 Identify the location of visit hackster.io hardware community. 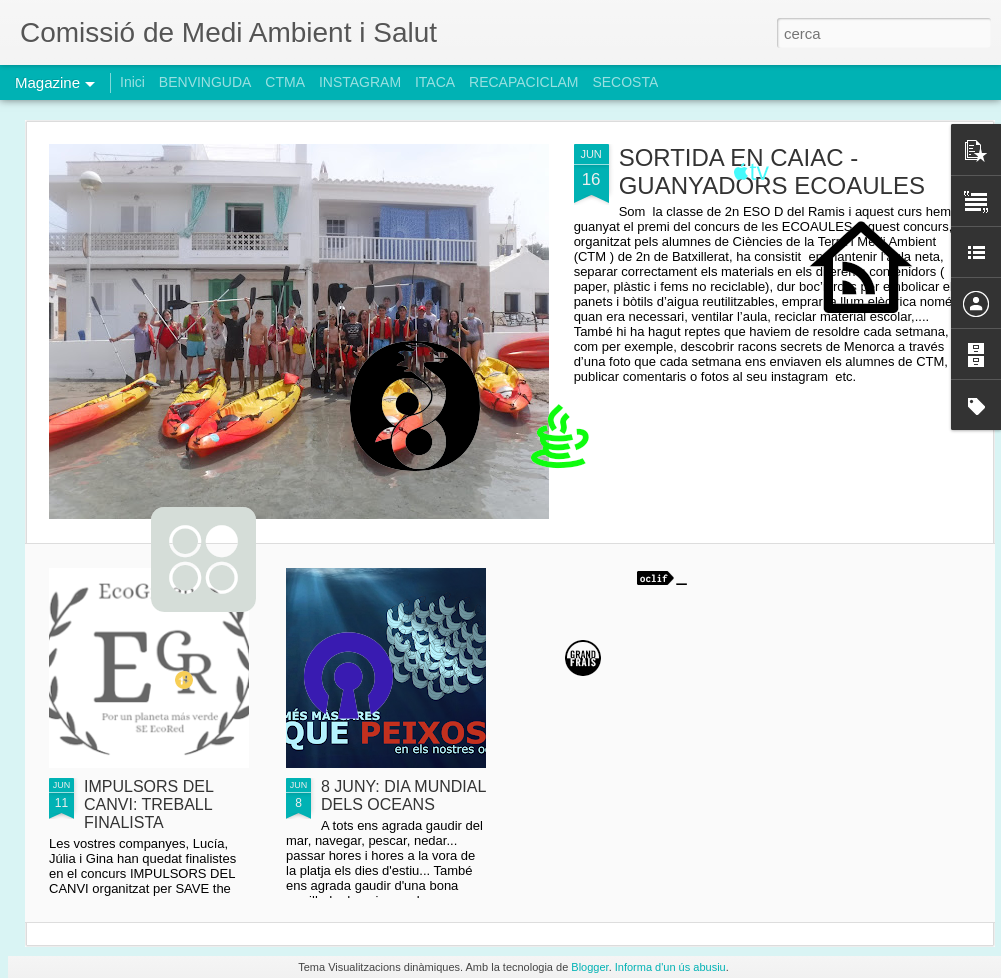
(184, 680).